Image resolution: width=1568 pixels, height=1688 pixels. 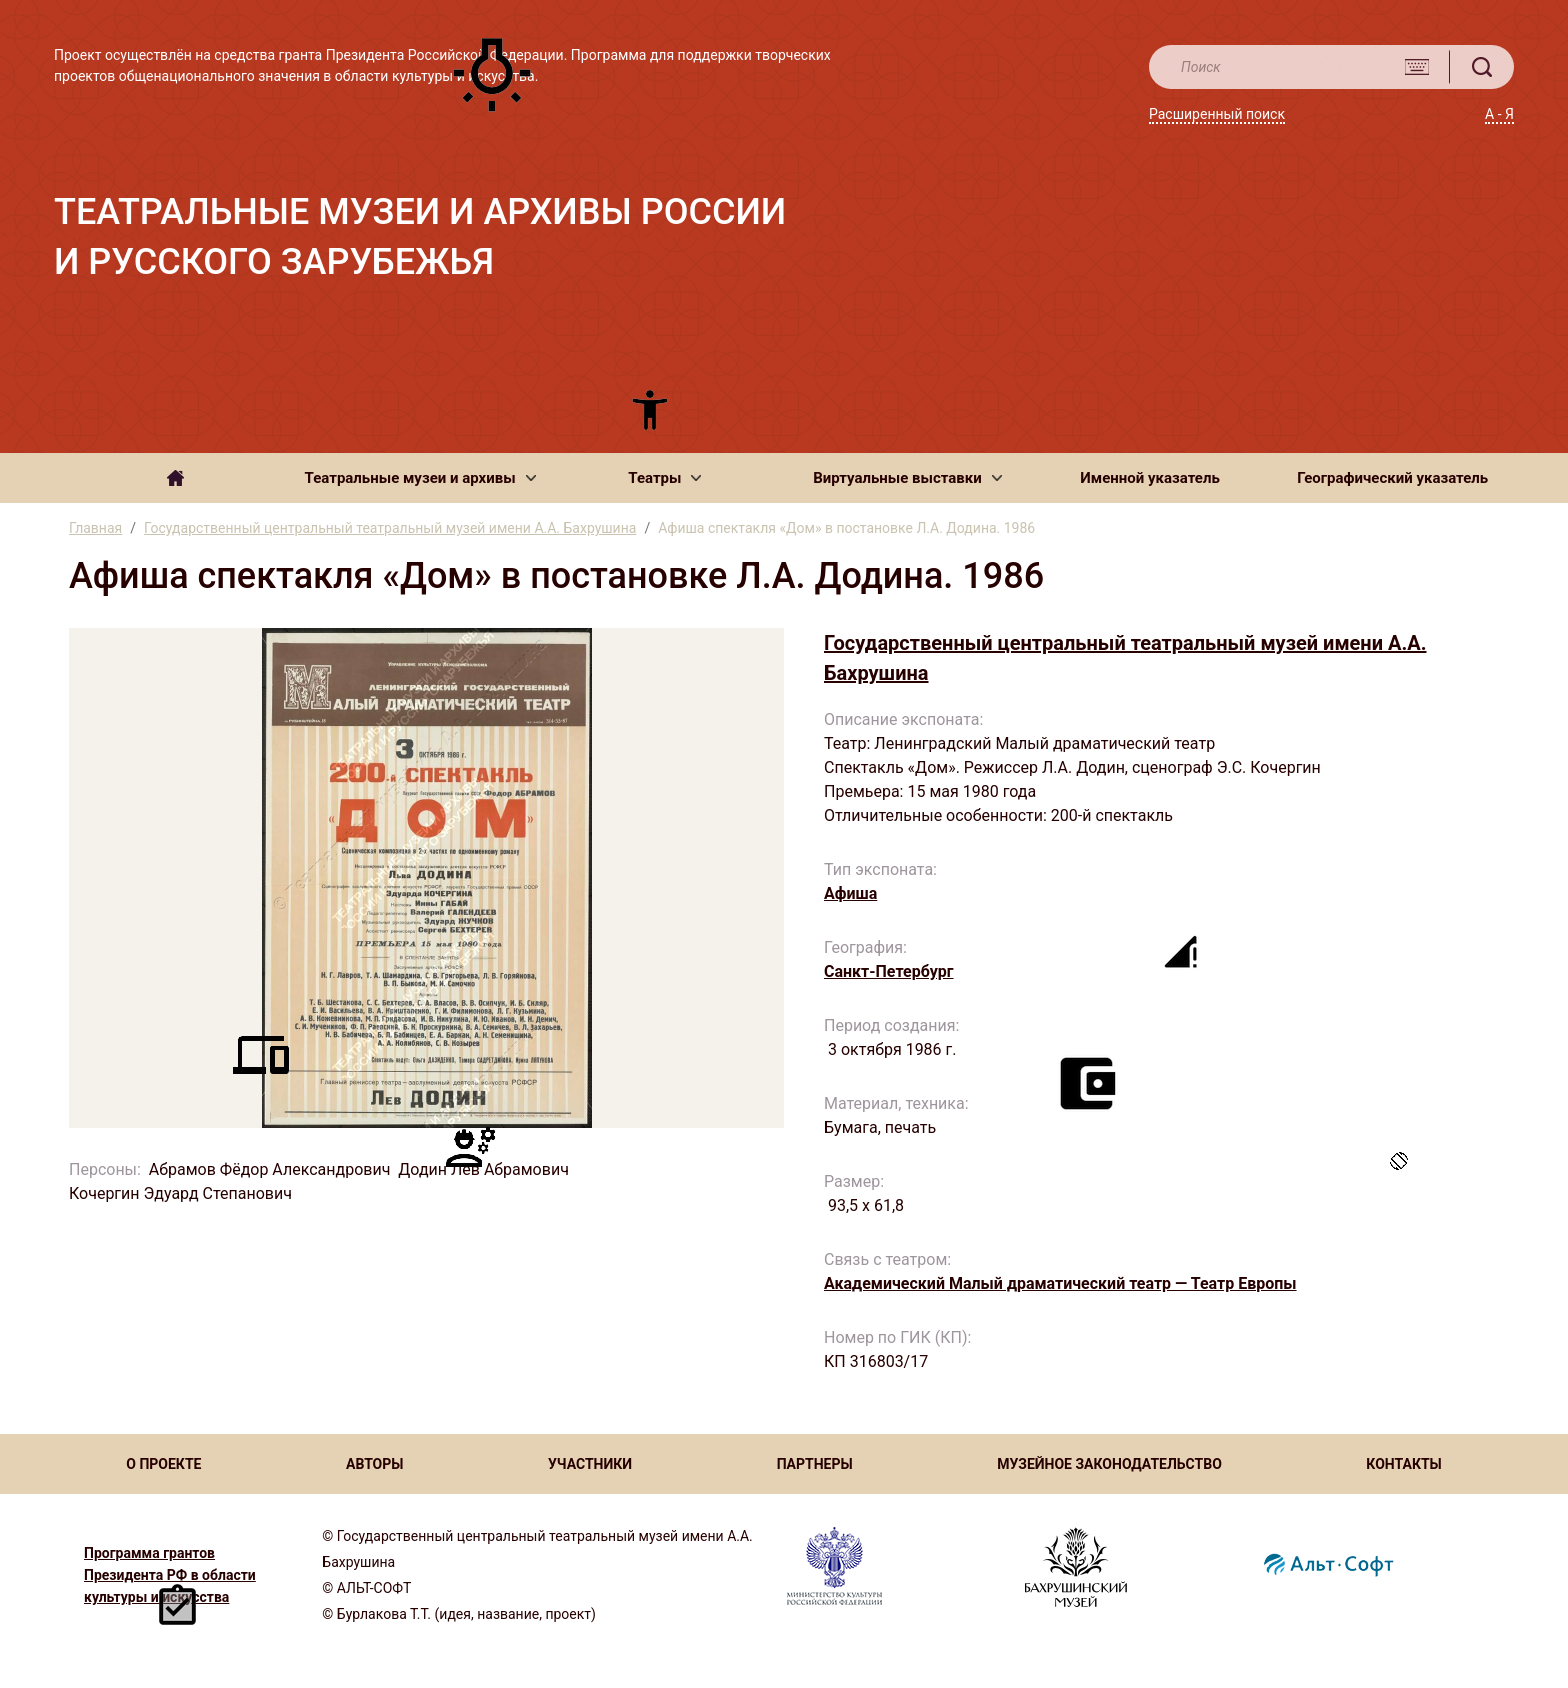 I want to click on access accessibility settings, so click(x=650, y=410).